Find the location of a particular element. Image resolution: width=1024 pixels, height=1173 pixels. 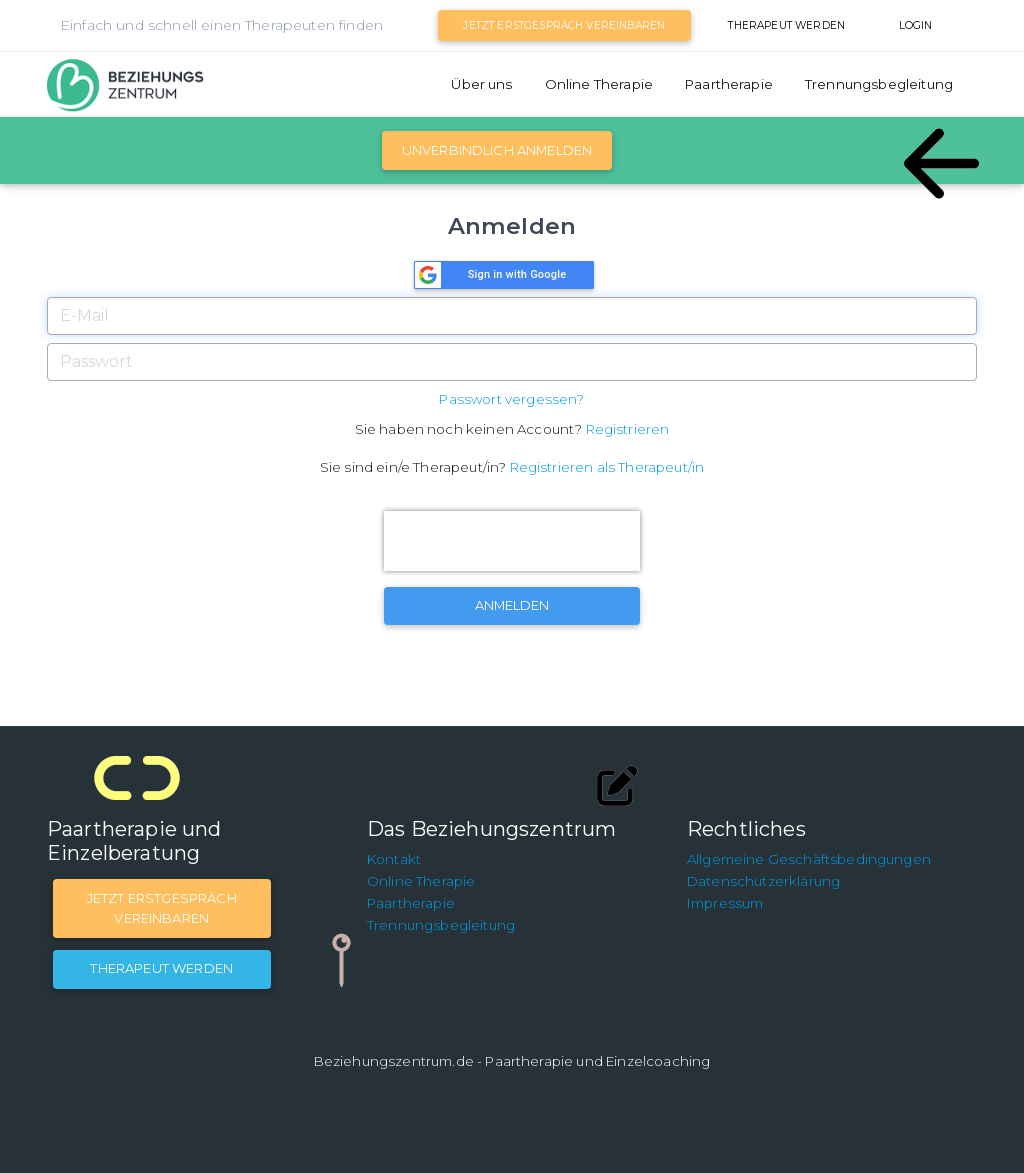

pin a location on the map is located at coordinates (341, 960).